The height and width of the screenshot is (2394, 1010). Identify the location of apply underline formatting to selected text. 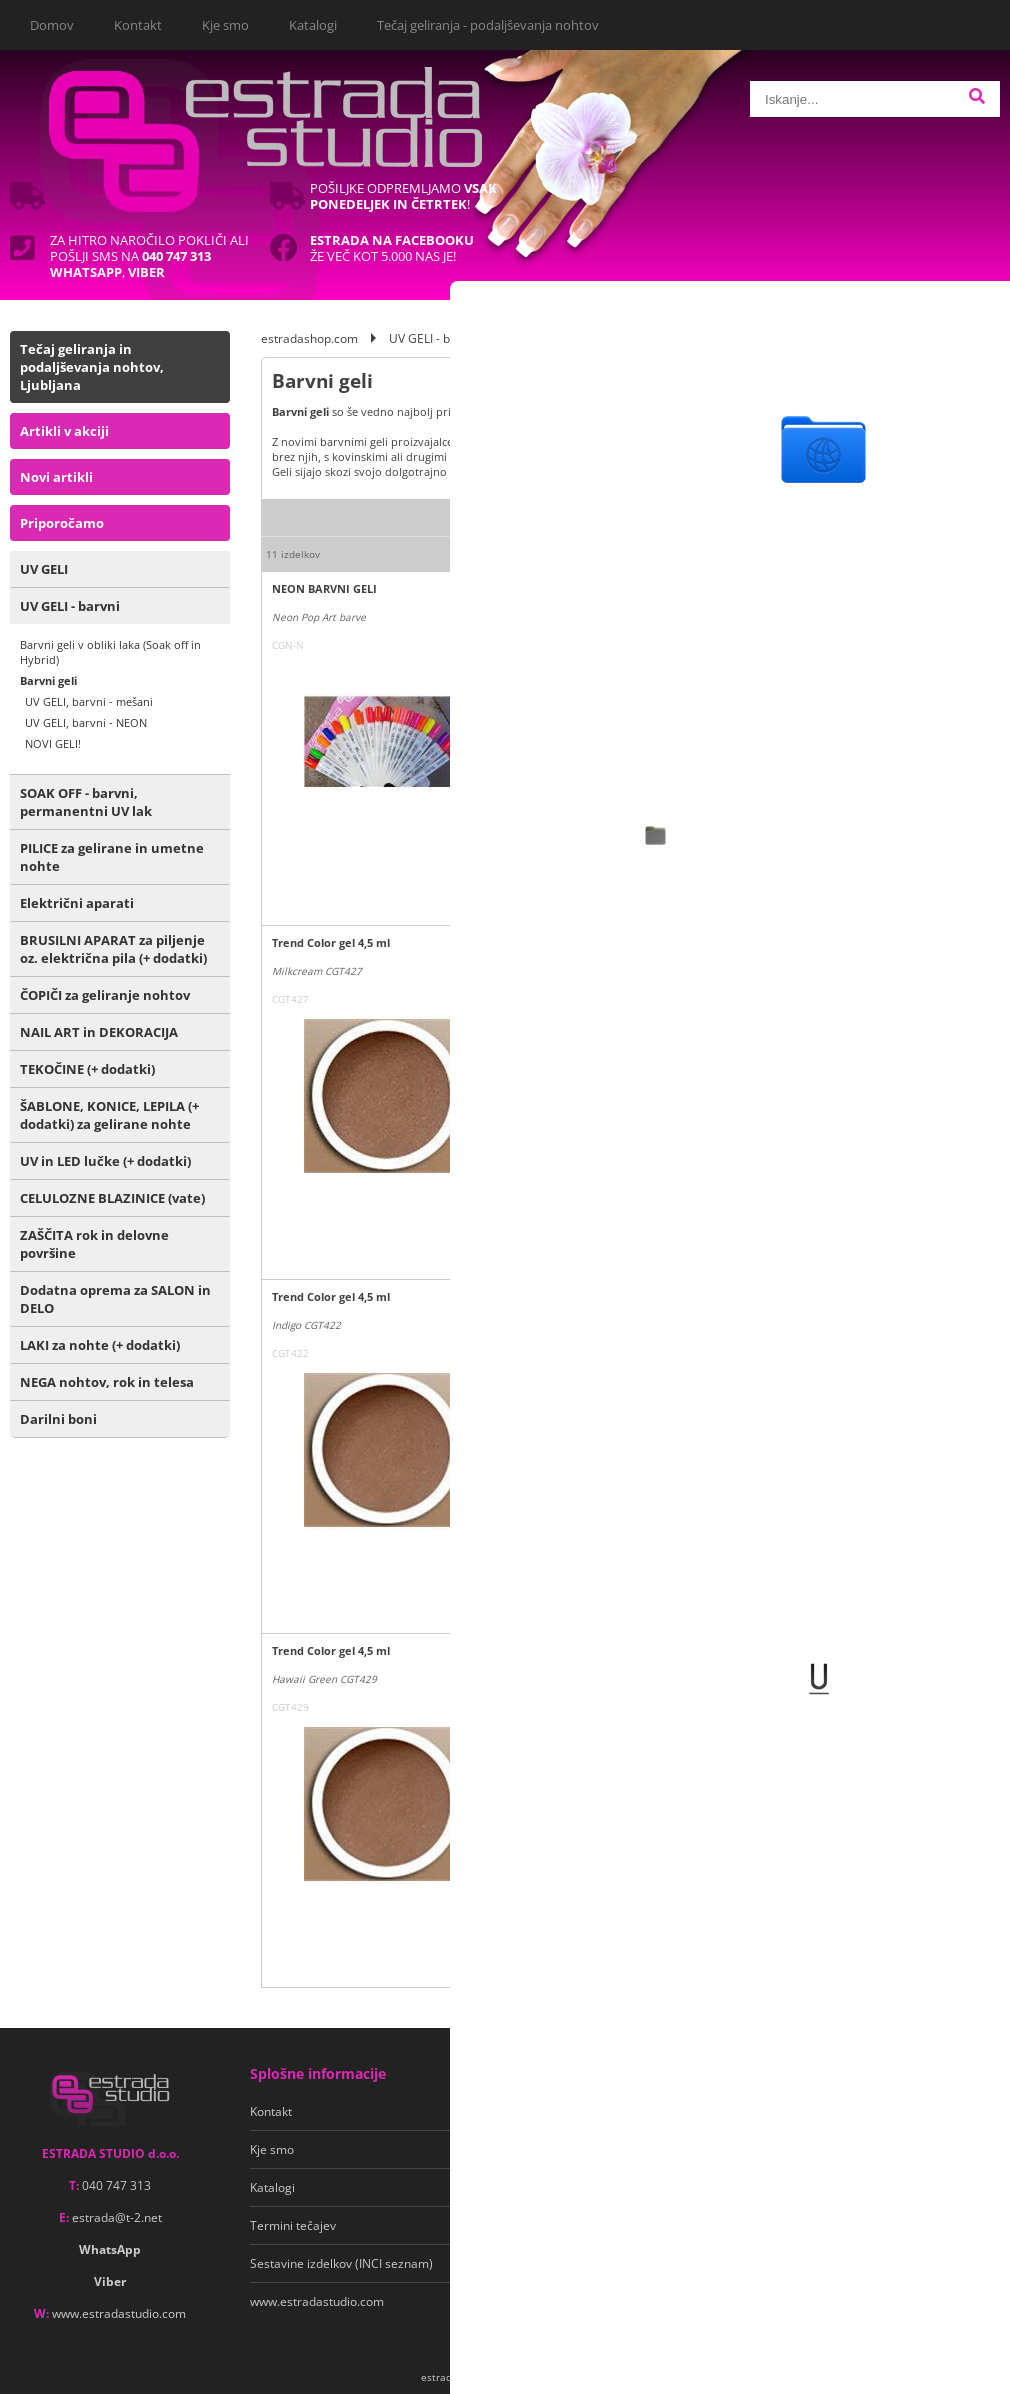
(819, 1679).